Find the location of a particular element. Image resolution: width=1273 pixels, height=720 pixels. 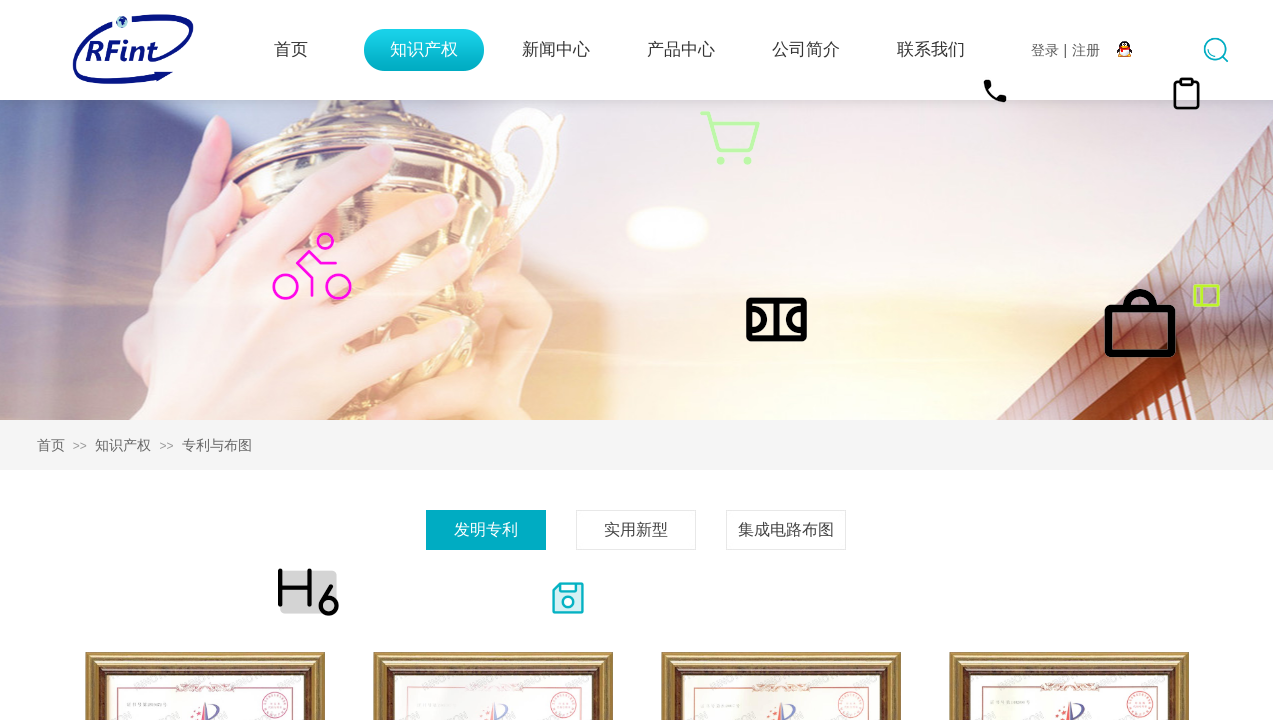

copy to clipboard is located at coordinates (1186, 93).